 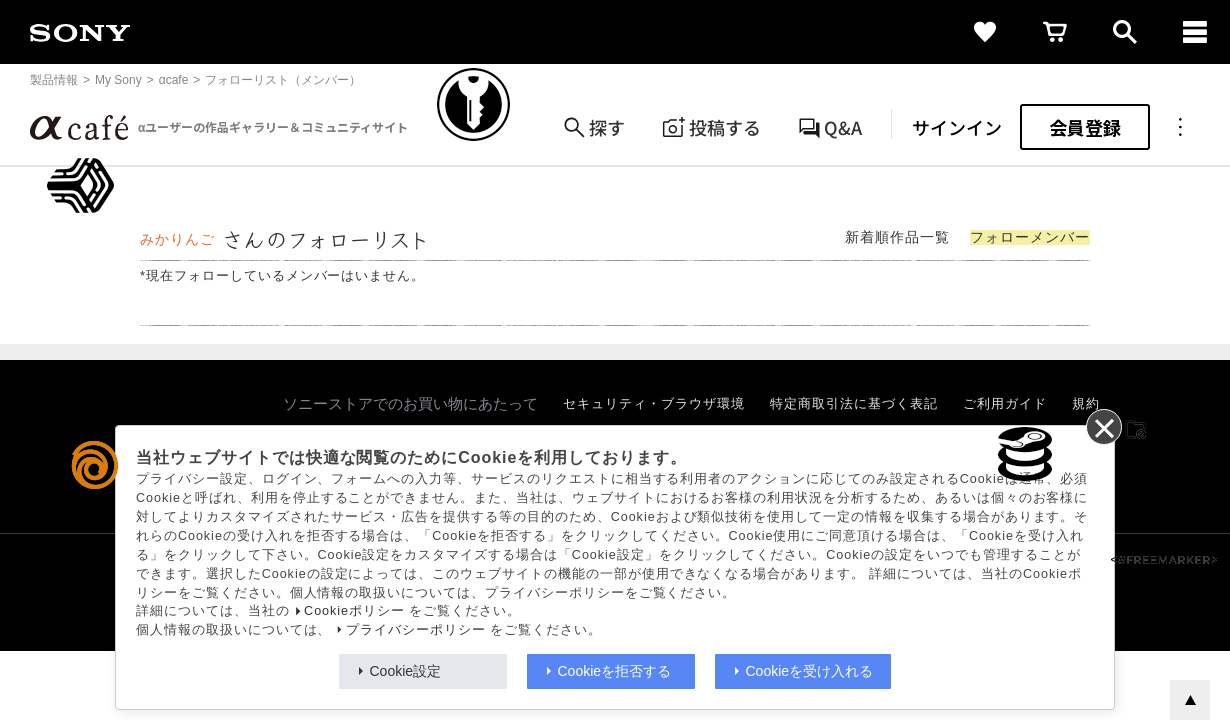 What do you see at coordinates (80, 185) in the screenshot?
I see `pm2 process manager logo` at bounding box center [80, 185].